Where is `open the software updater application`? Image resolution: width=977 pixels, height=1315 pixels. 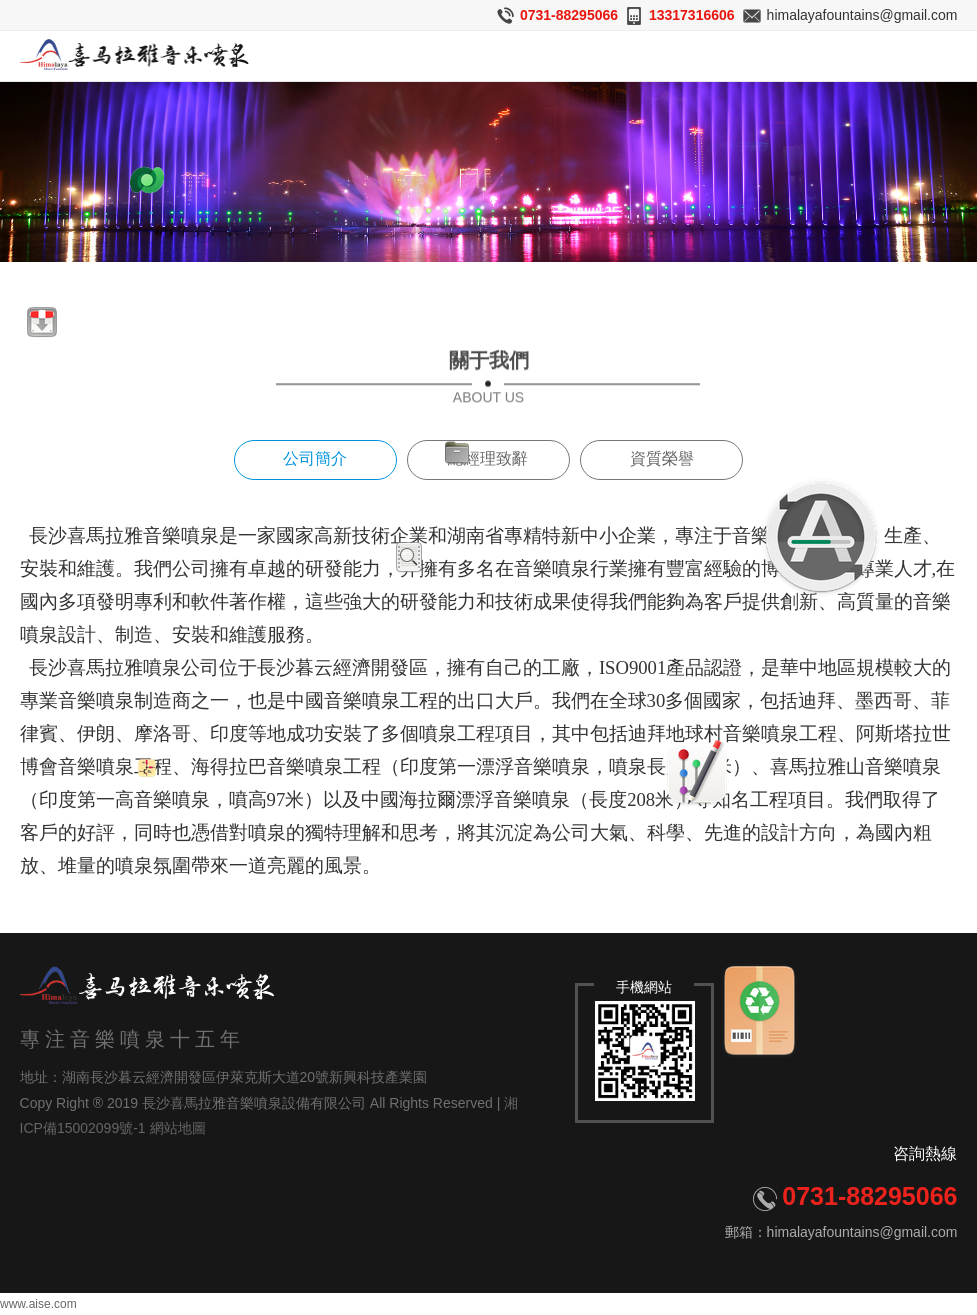
open the software updater application is located at coordinates (821, 537).